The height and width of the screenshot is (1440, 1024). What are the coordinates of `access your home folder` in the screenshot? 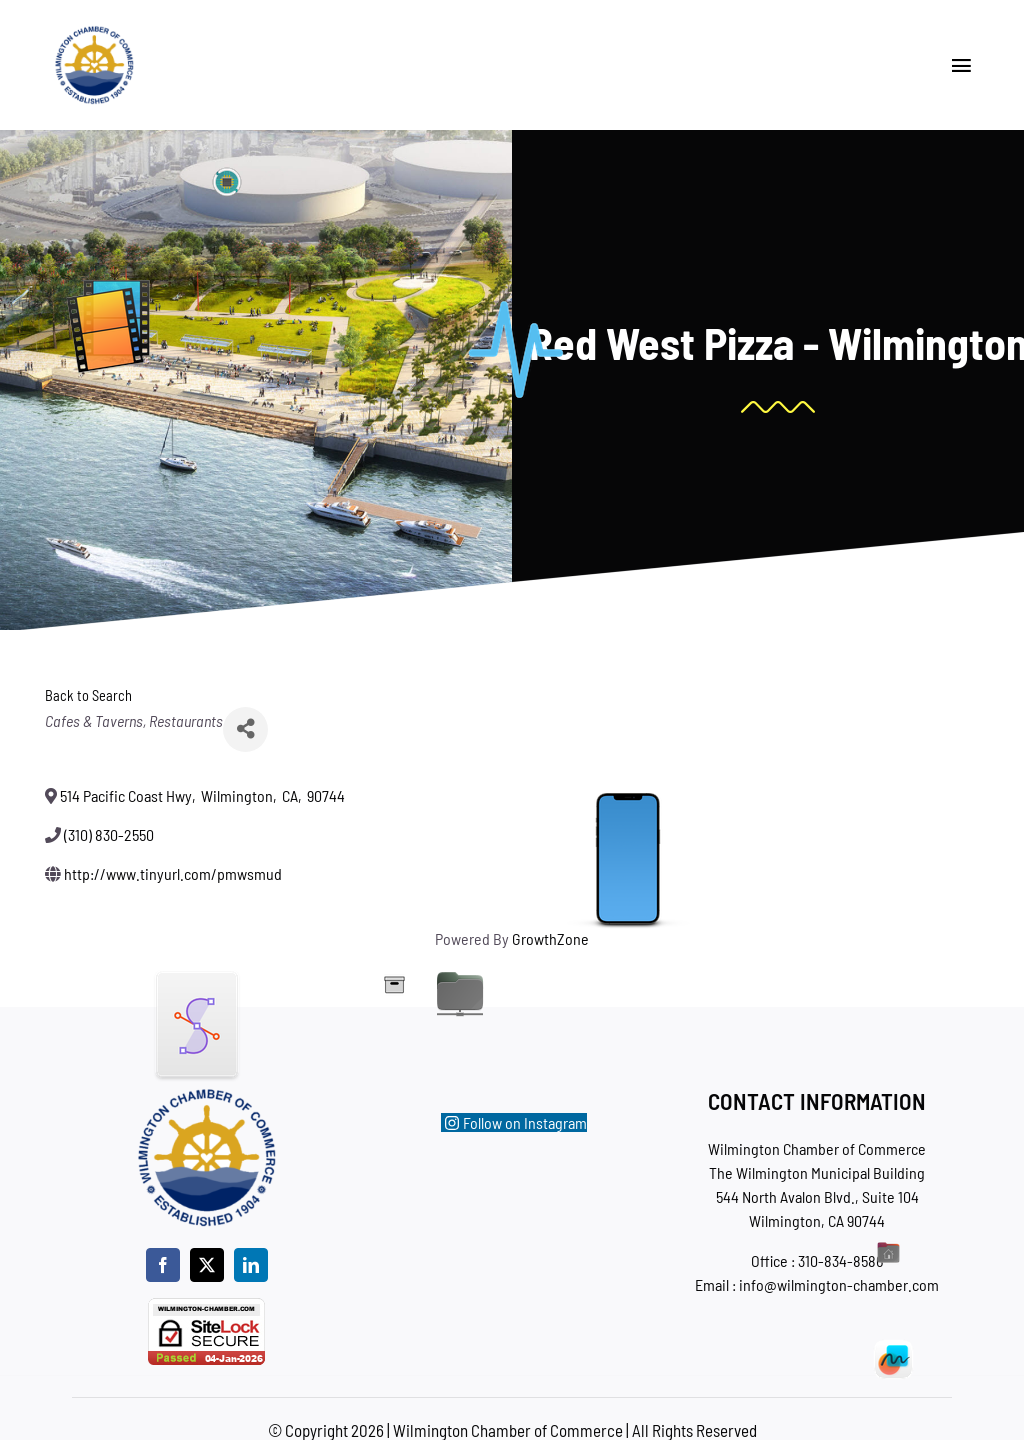 It's located at (888, 1252).